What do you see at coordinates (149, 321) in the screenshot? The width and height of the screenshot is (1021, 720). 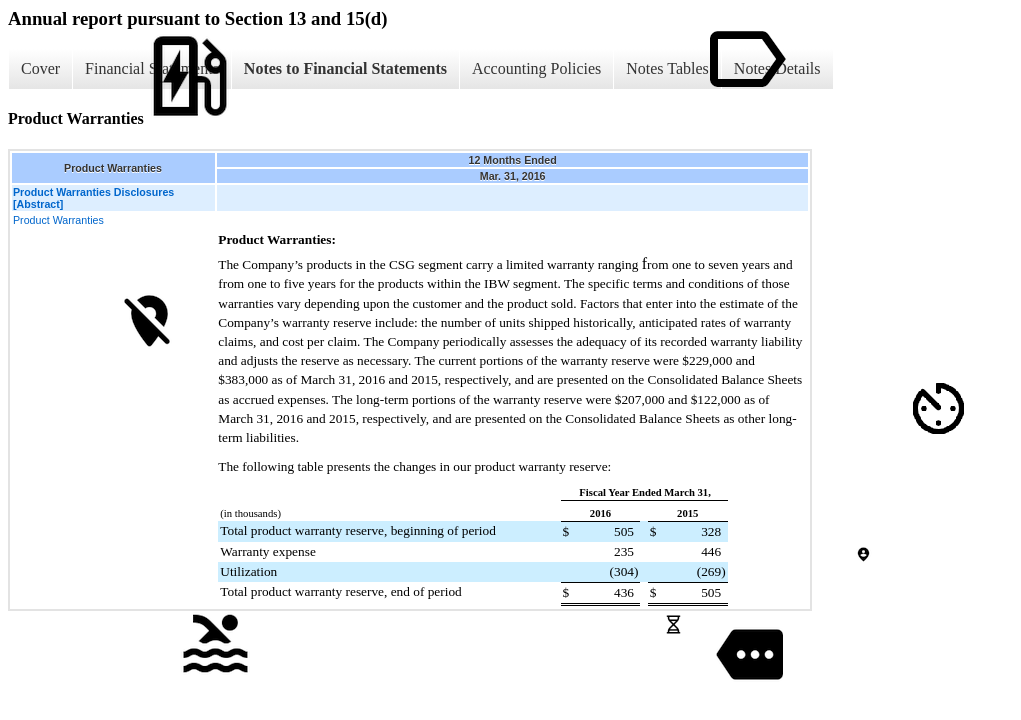 I see `disable location services` at bounding box center [149, 321].